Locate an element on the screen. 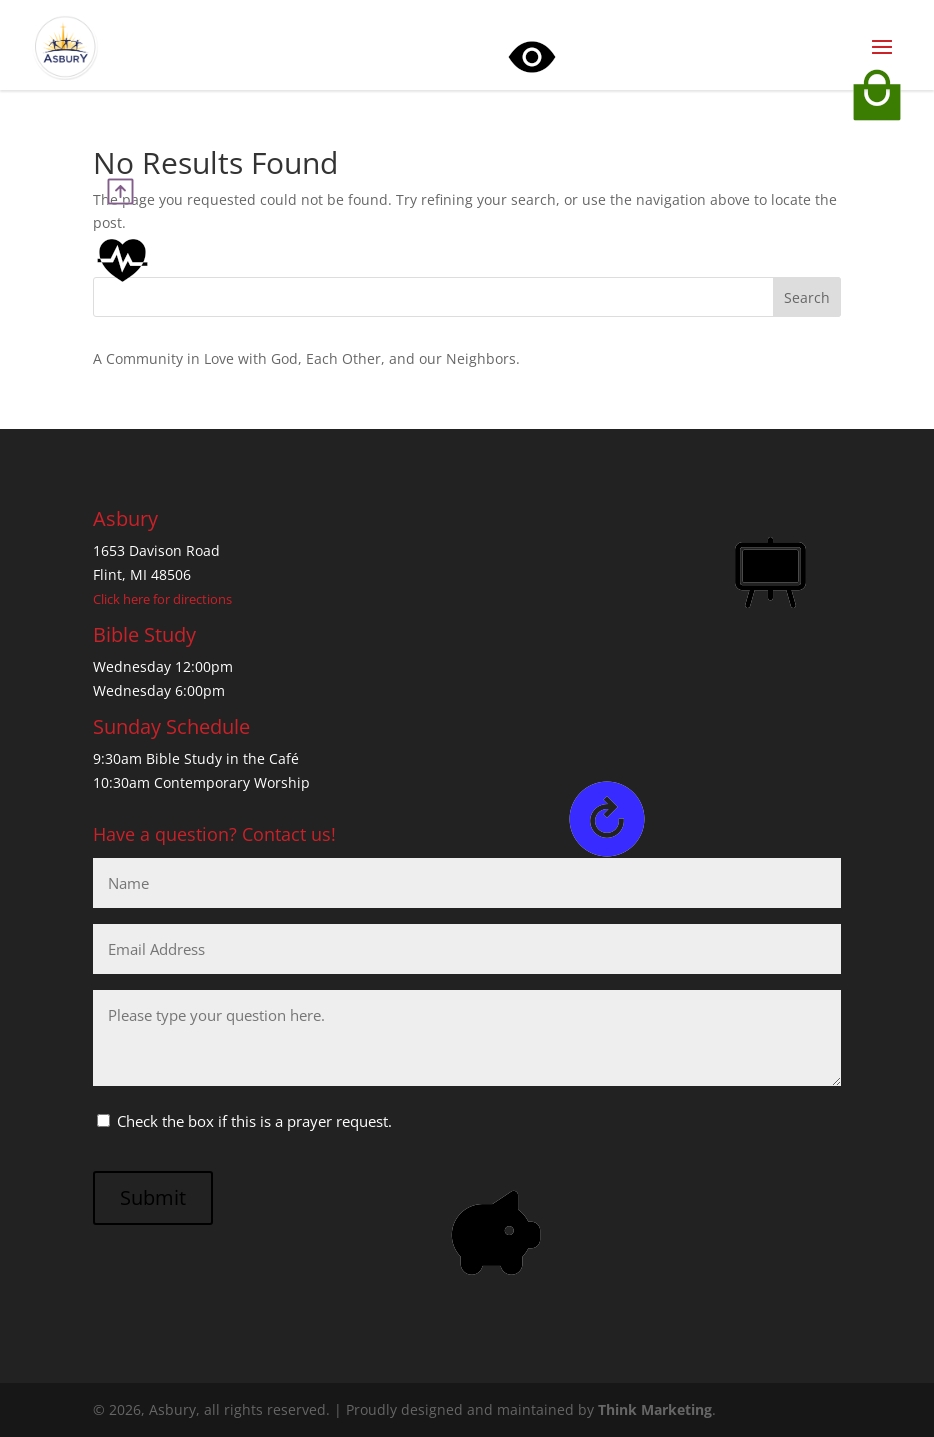 This screenshot has width=934, height=1437. view or preview content is located at coordinates (532, 57).